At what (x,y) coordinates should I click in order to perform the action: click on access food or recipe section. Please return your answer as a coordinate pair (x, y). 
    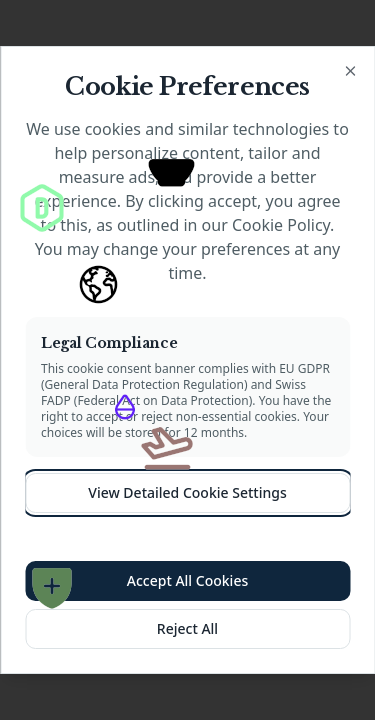
    Looking at the image, I should click on (171, 170).